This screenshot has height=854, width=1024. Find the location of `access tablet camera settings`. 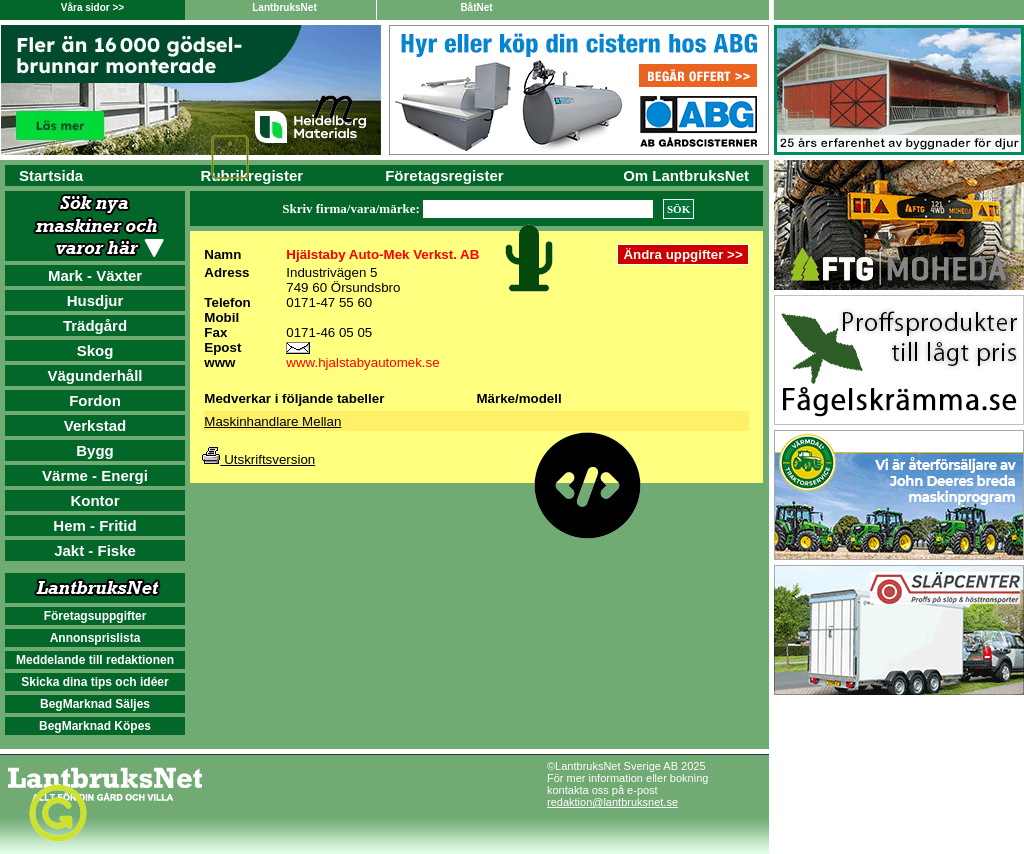

access tablet camera settings is located at coordinates (230, 157).